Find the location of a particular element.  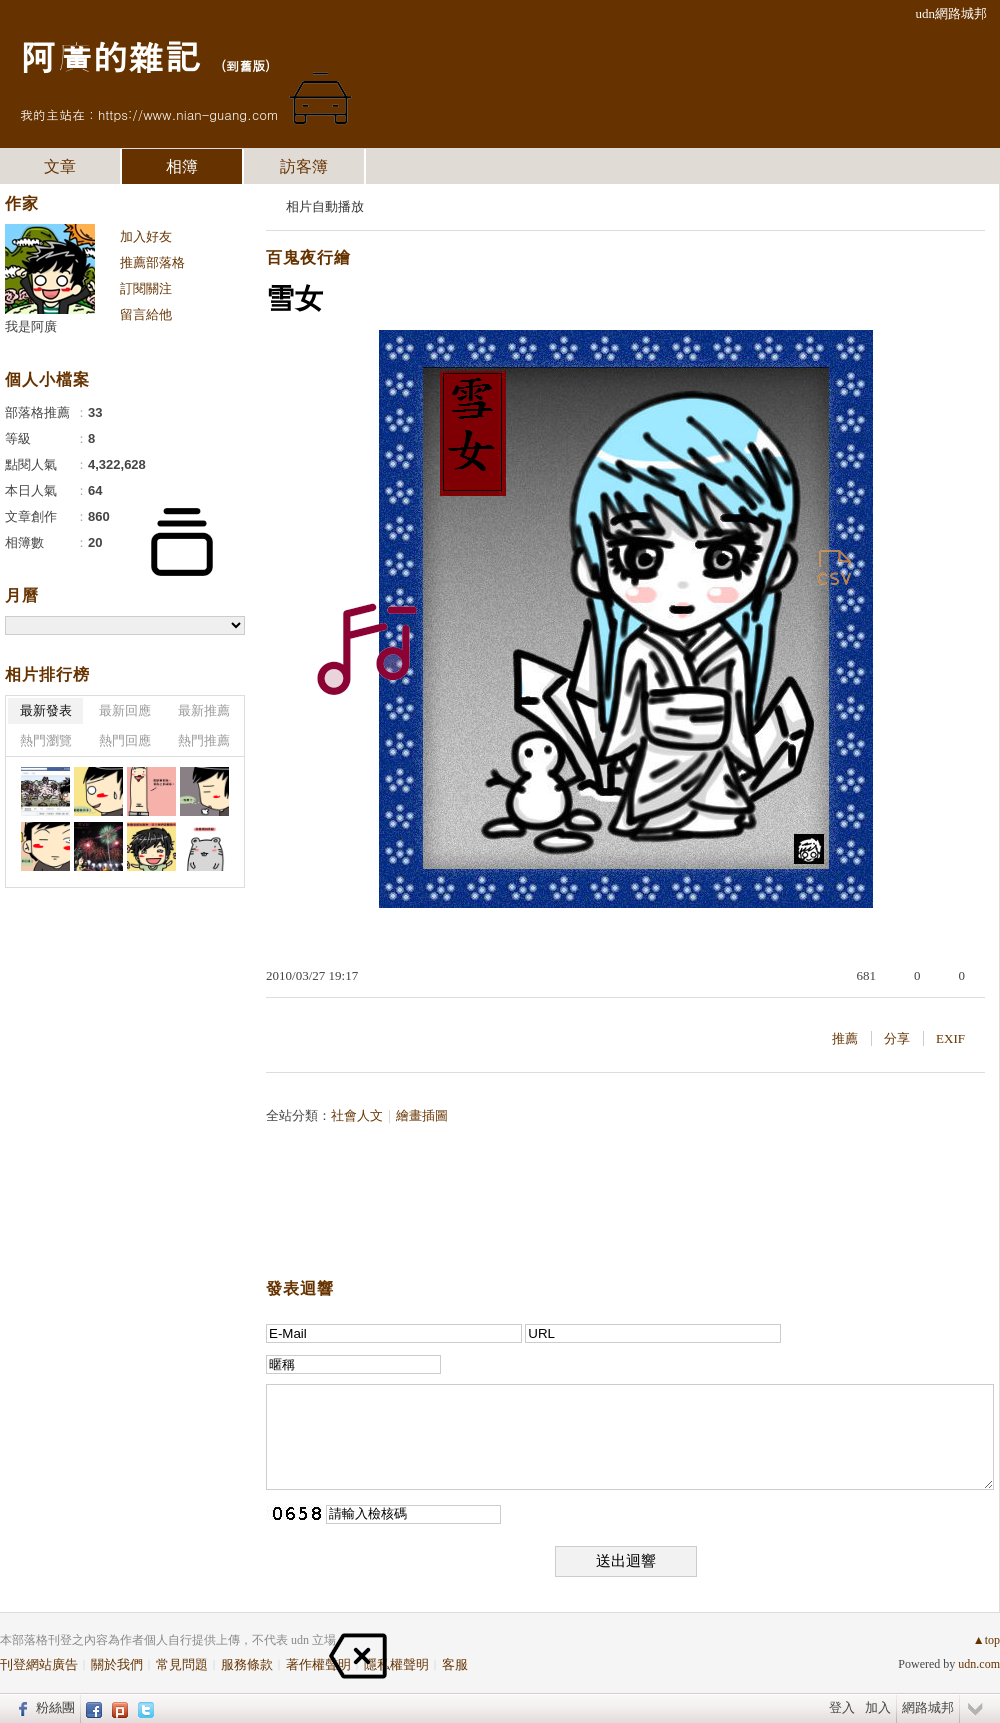

delete the previous character is located at coordinates (360, 1656).